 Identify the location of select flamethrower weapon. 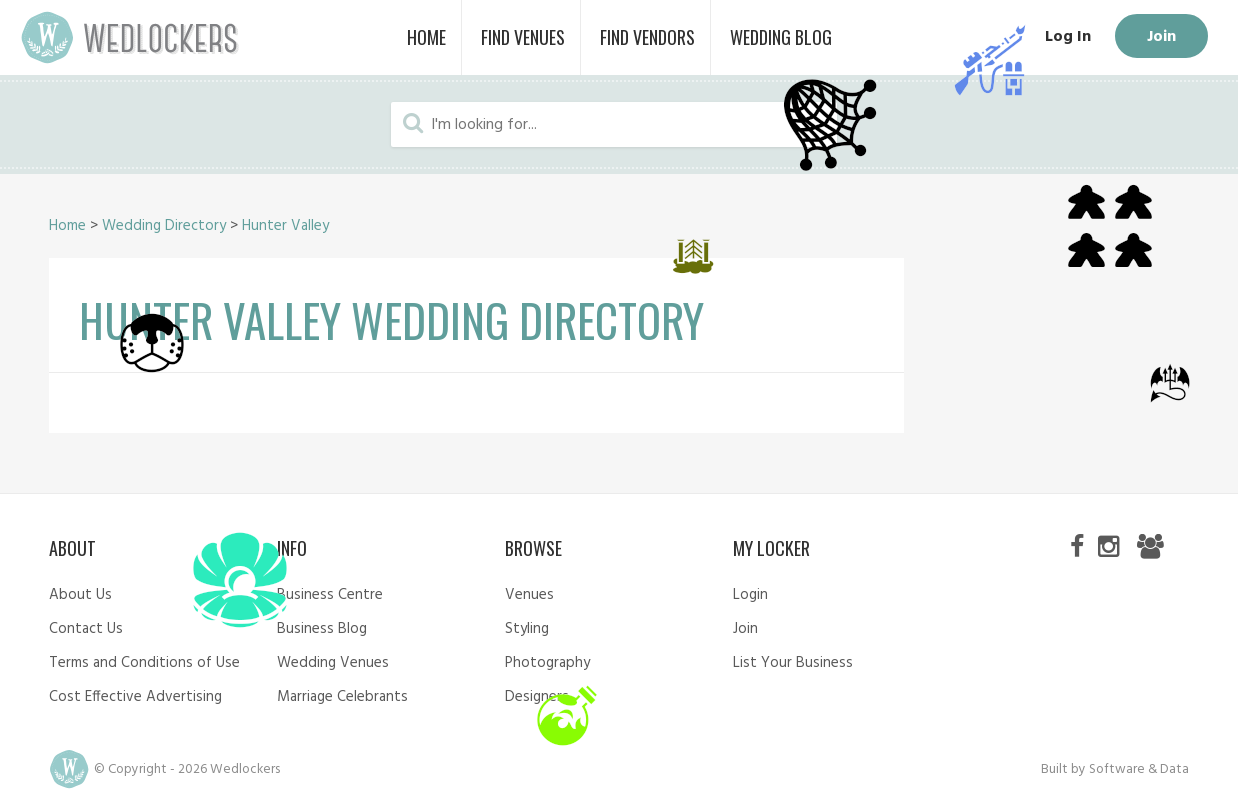
(990, 60).